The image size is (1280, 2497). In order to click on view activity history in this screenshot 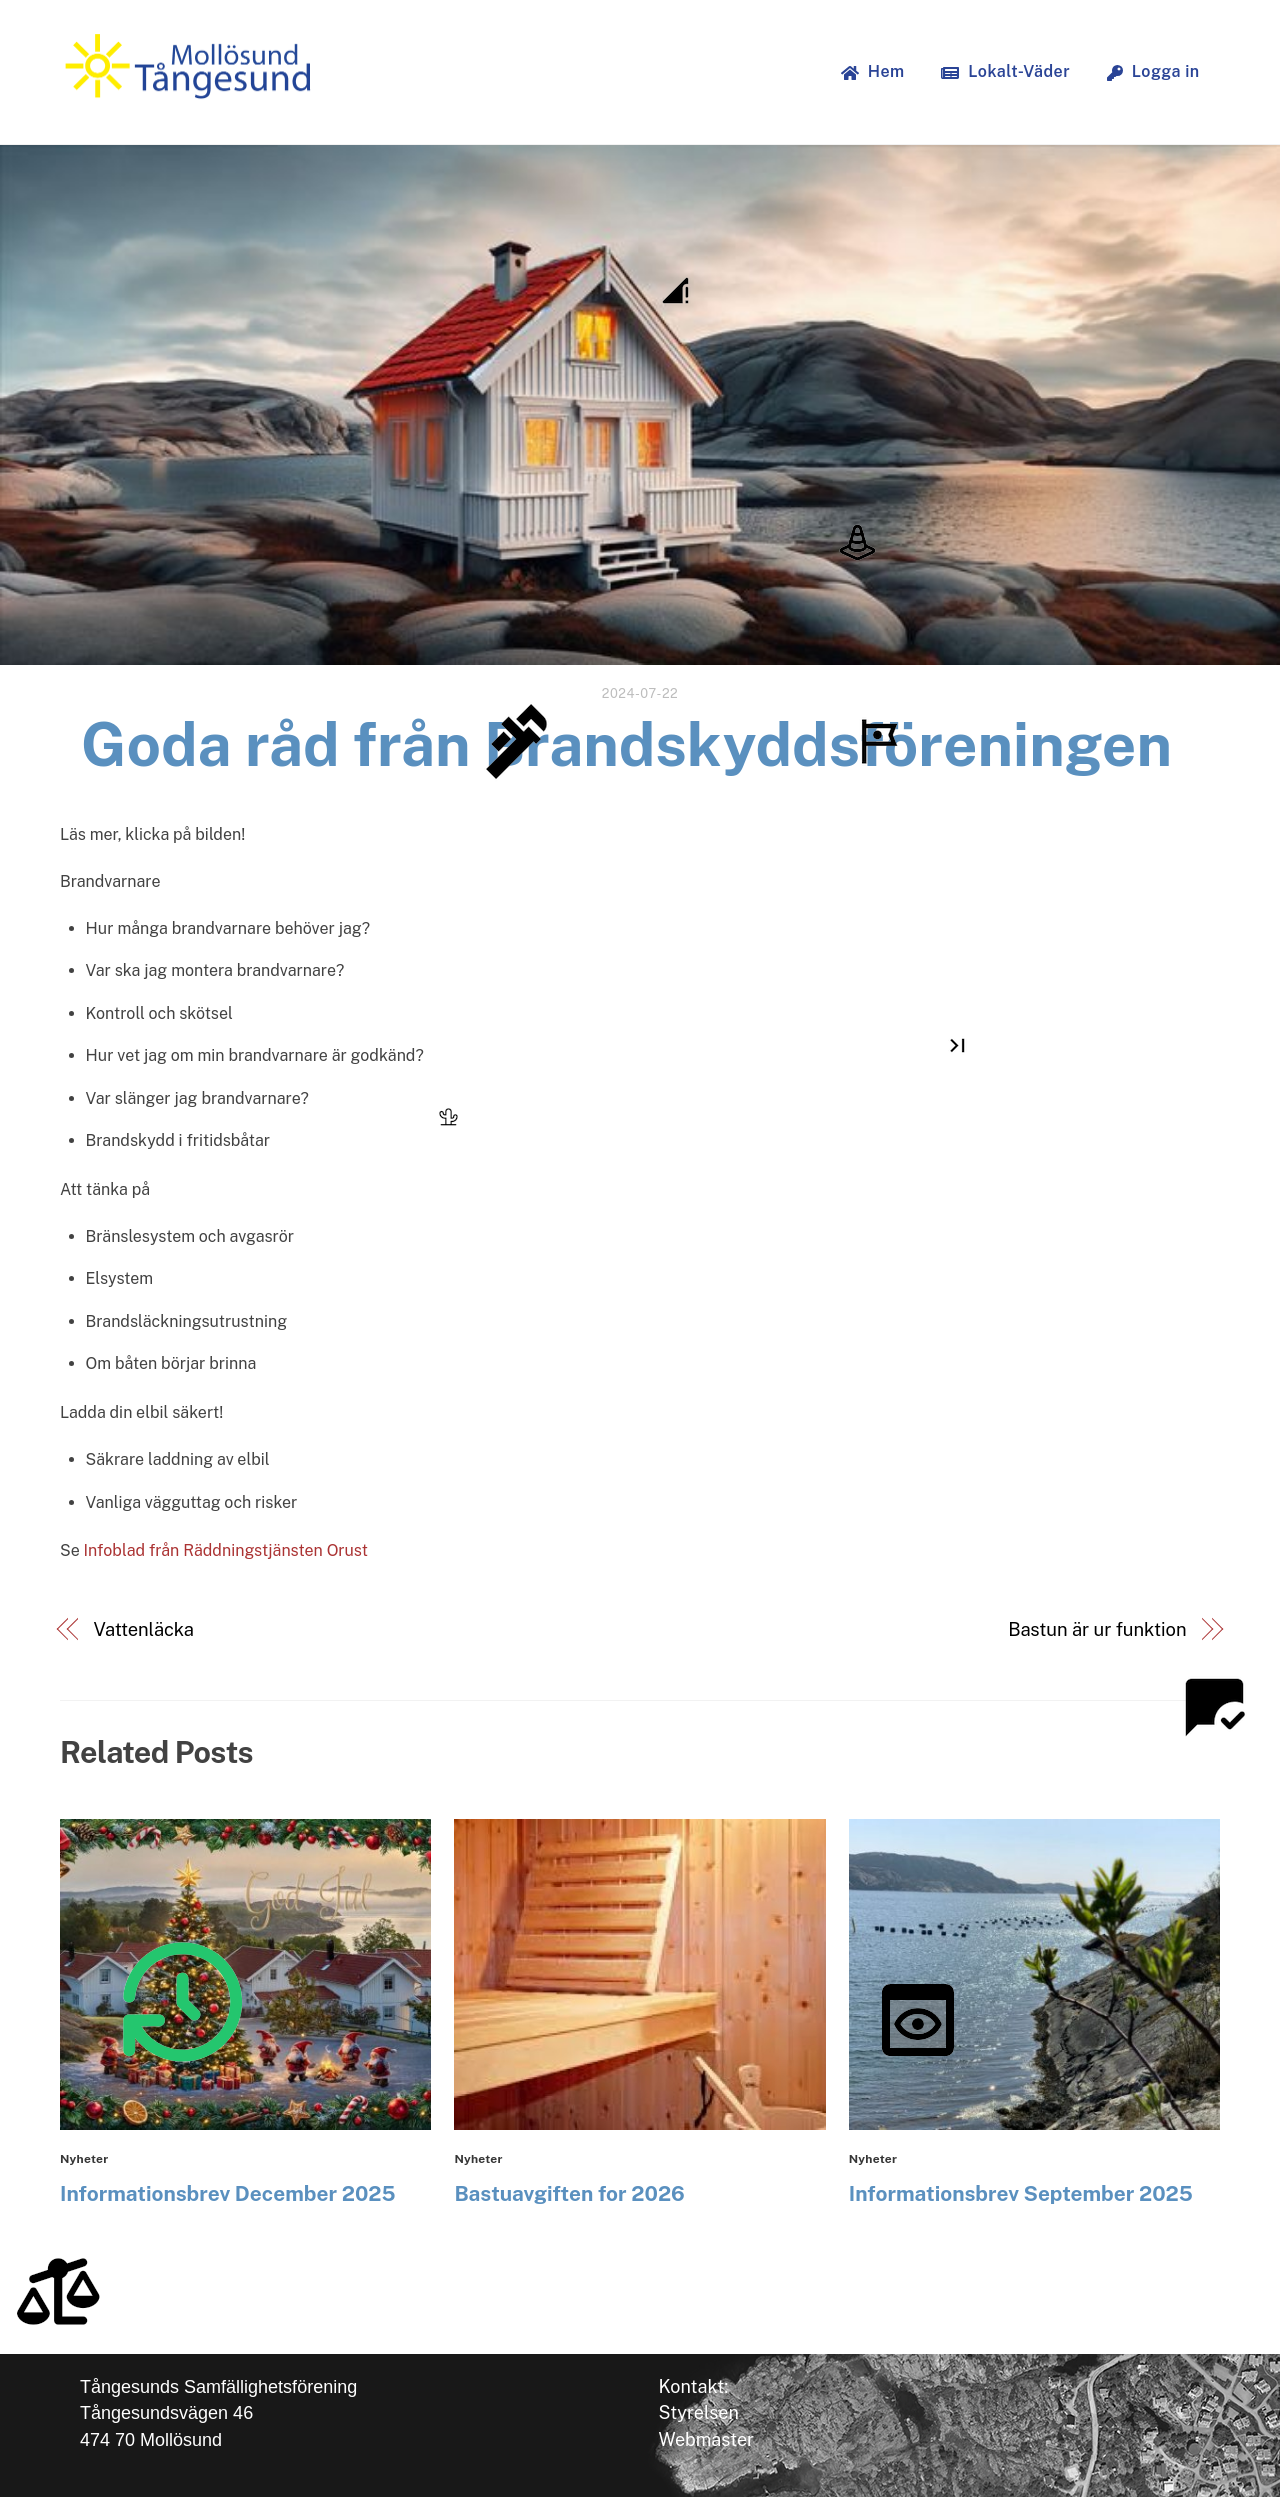, I will do `click(182, 2002)`.